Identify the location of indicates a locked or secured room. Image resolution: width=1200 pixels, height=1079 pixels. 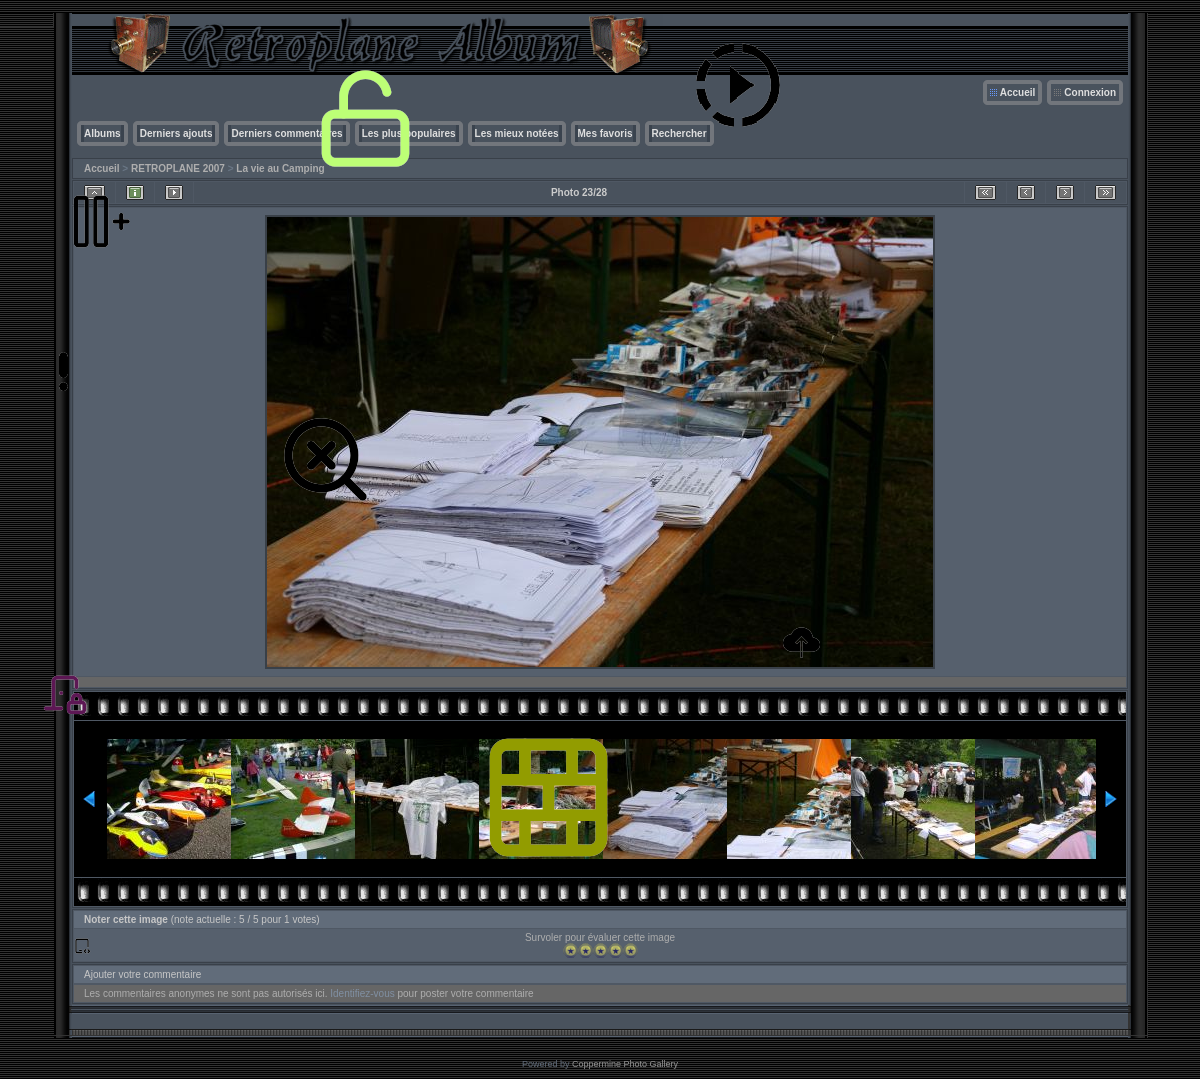
(65, 693).